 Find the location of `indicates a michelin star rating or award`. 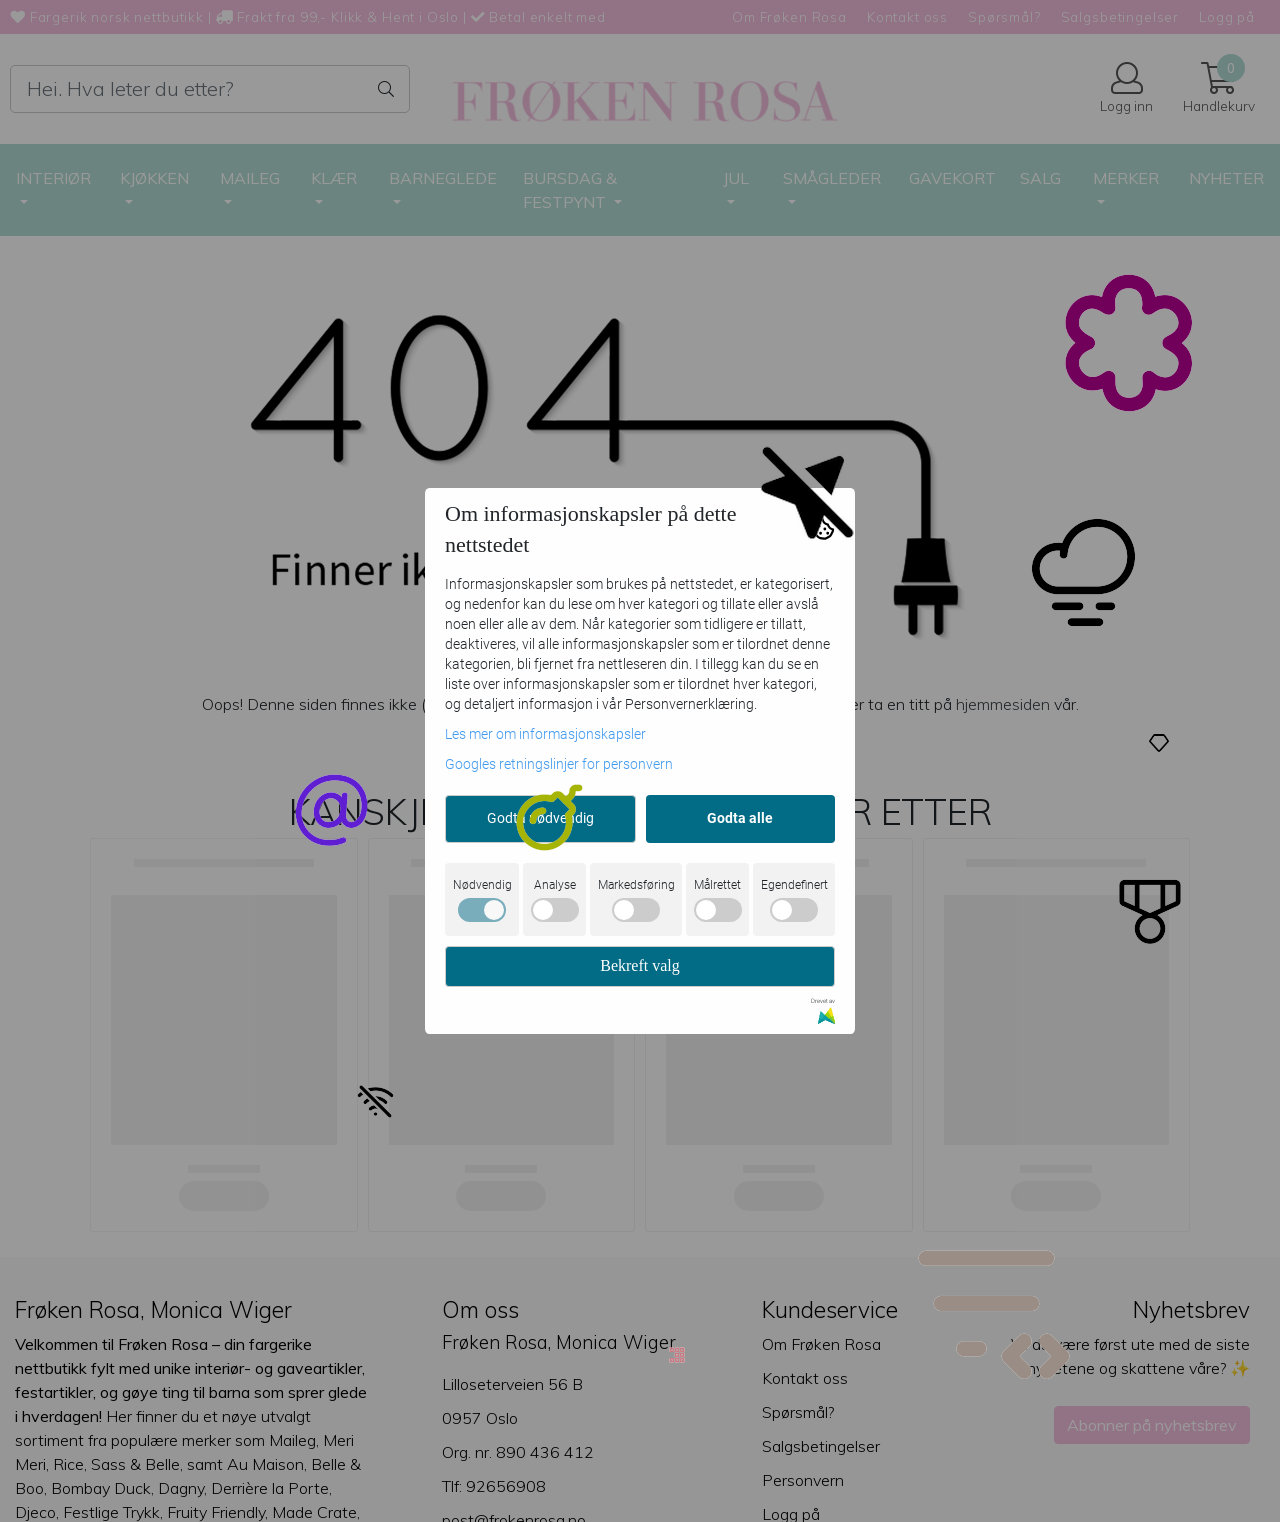

indicates a michelin star rating or award is located at coordinates (1130, 343).